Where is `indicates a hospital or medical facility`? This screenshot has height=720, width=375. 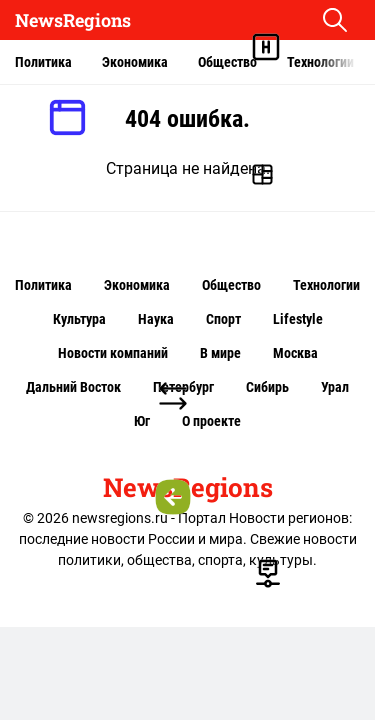 indicates a hospital or medical facility is located at coordinates (266, 47).